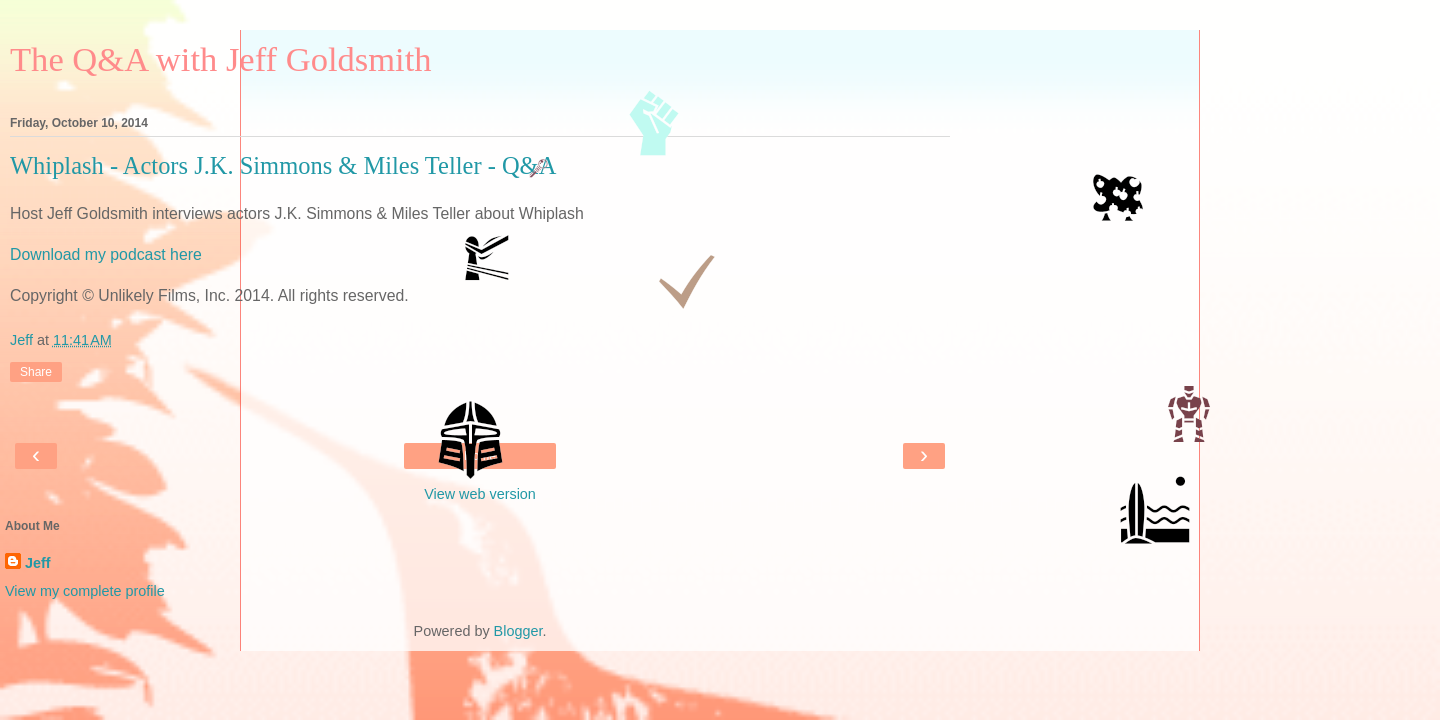 The image size is (1440, 720). I want to click on indicates strength or power action in a game, so click(654, 123).